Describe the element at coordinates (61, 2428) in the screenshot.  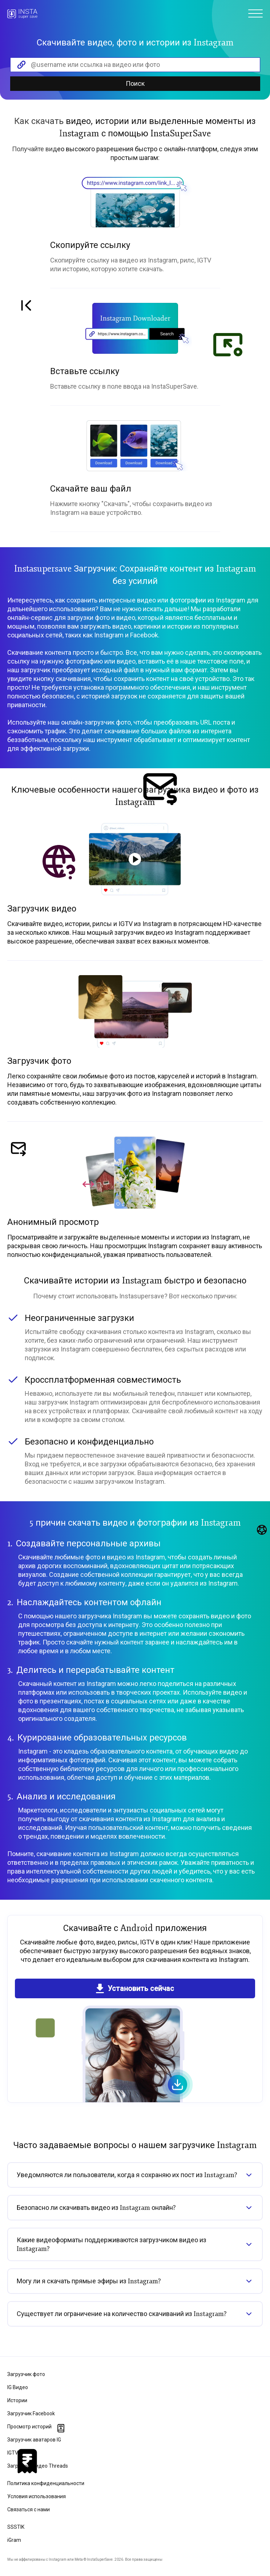
I see `access text formatting options` at that location.